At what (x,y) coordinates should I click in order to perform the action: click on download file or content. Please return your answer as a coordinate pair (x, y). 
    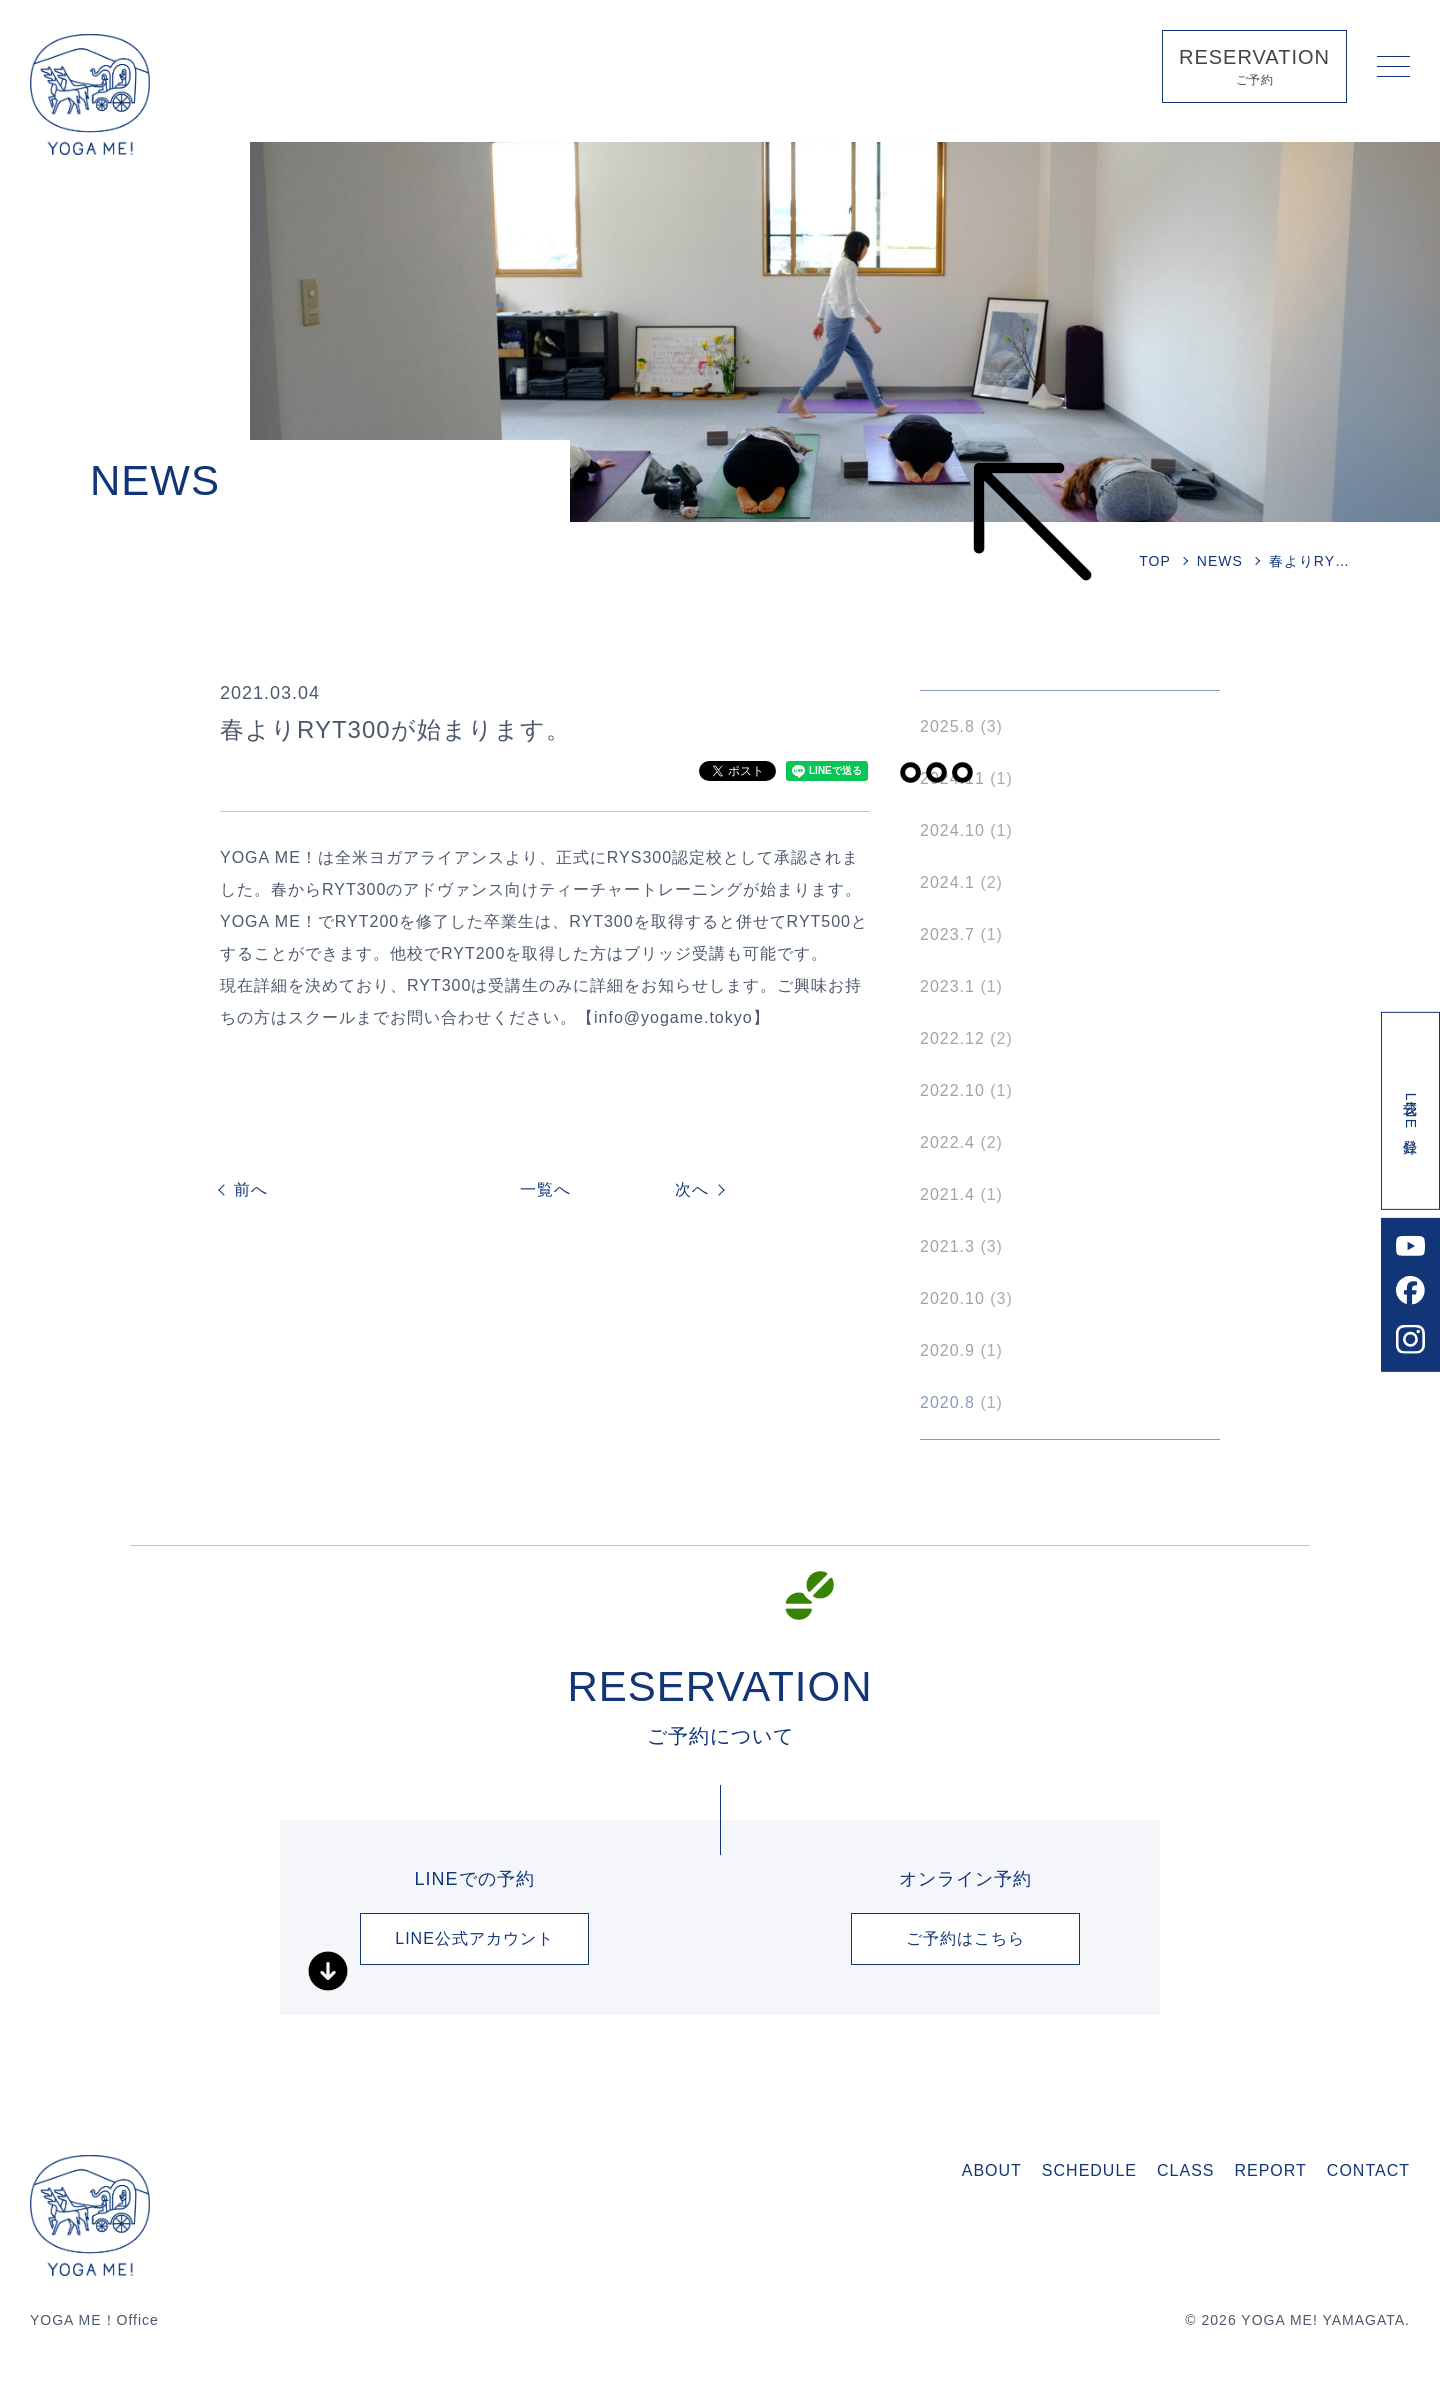
    Looking at the image, I should click on (328, 1971).